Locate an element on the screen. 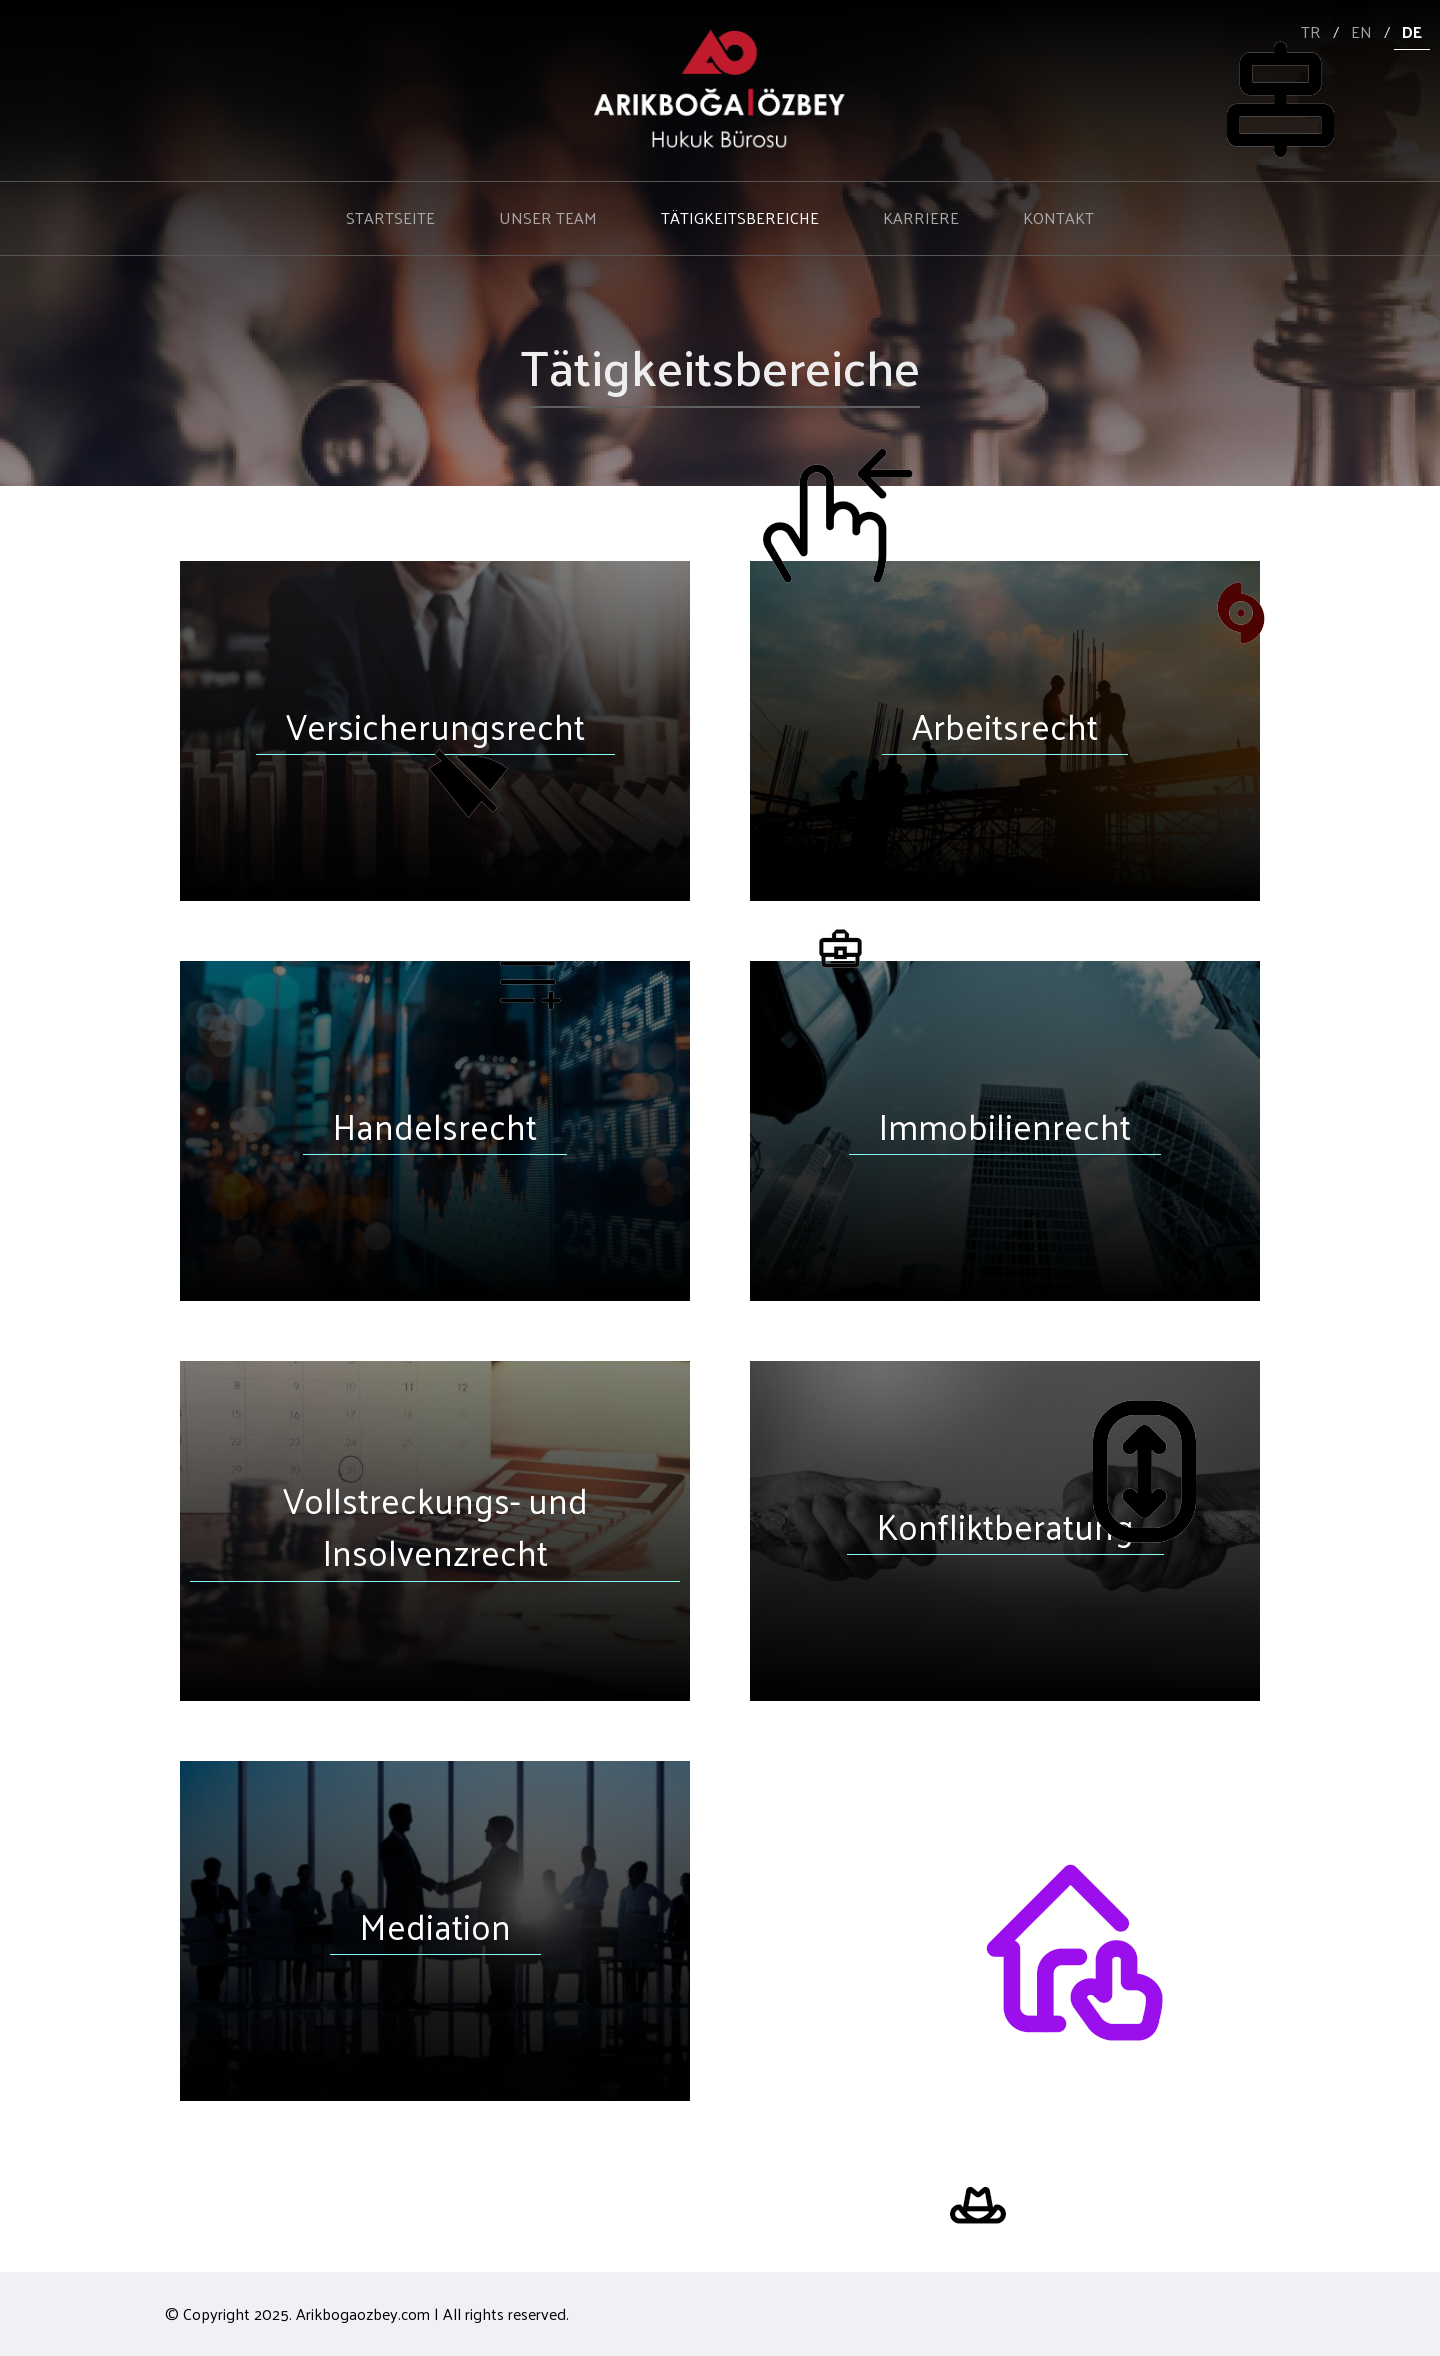 Image resolution: width=1440 pixels, height=2356 pixels. swipe left to navigate or dismiss is located at coordinates (830, 521).